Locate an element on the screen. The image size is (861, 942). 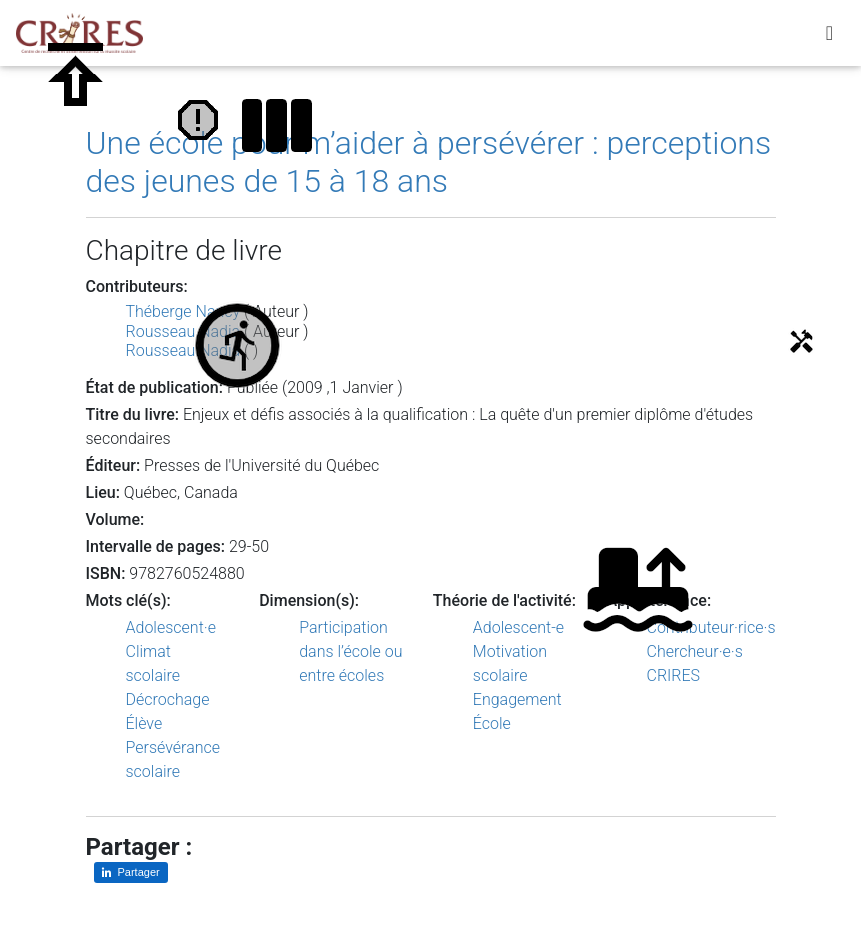
access running or jogging routes is located at coordinates (237, 345).